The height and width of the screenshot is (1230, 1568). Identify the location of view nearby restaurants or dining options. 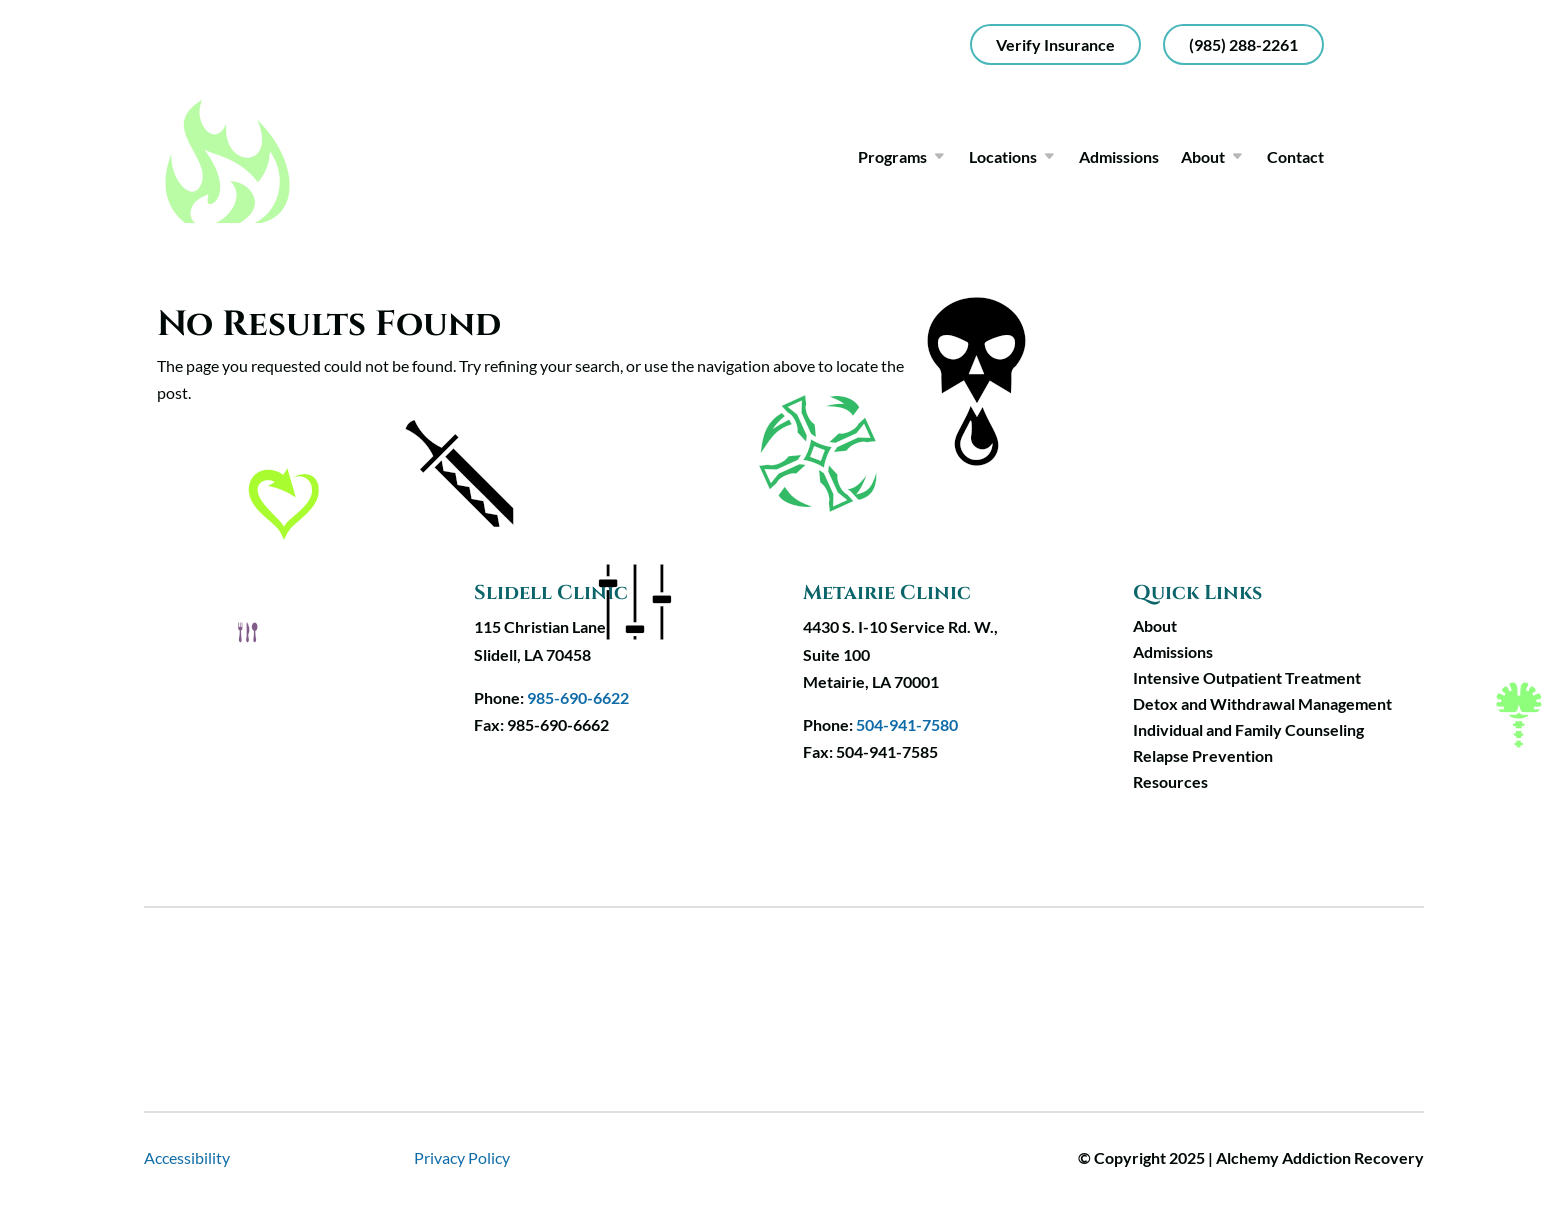
(247, 632).